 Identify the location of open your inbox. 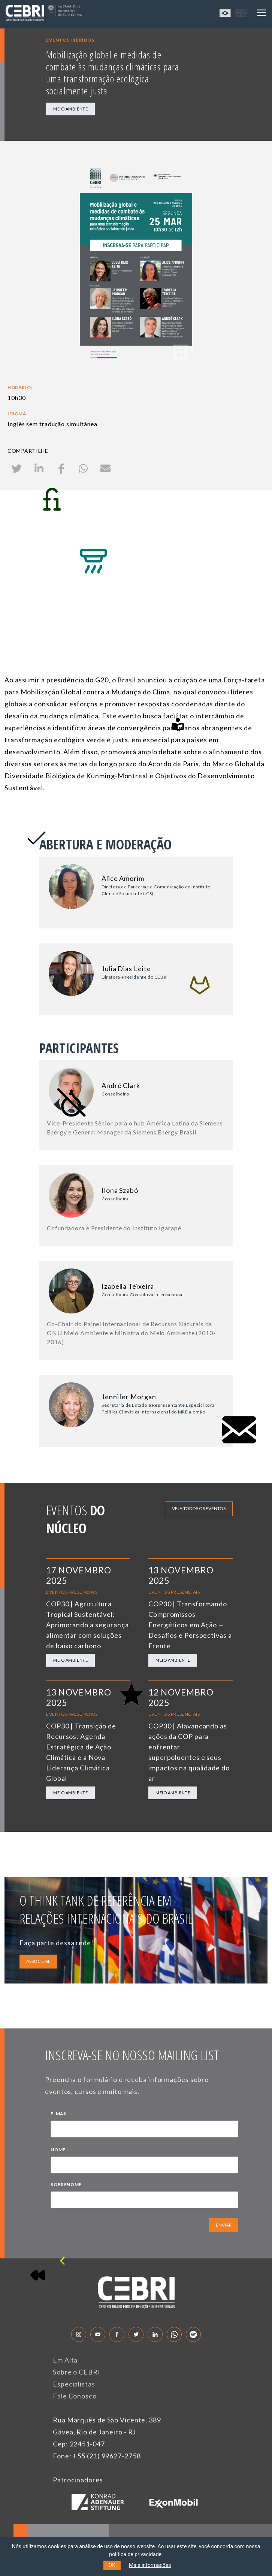
(239, 1430).